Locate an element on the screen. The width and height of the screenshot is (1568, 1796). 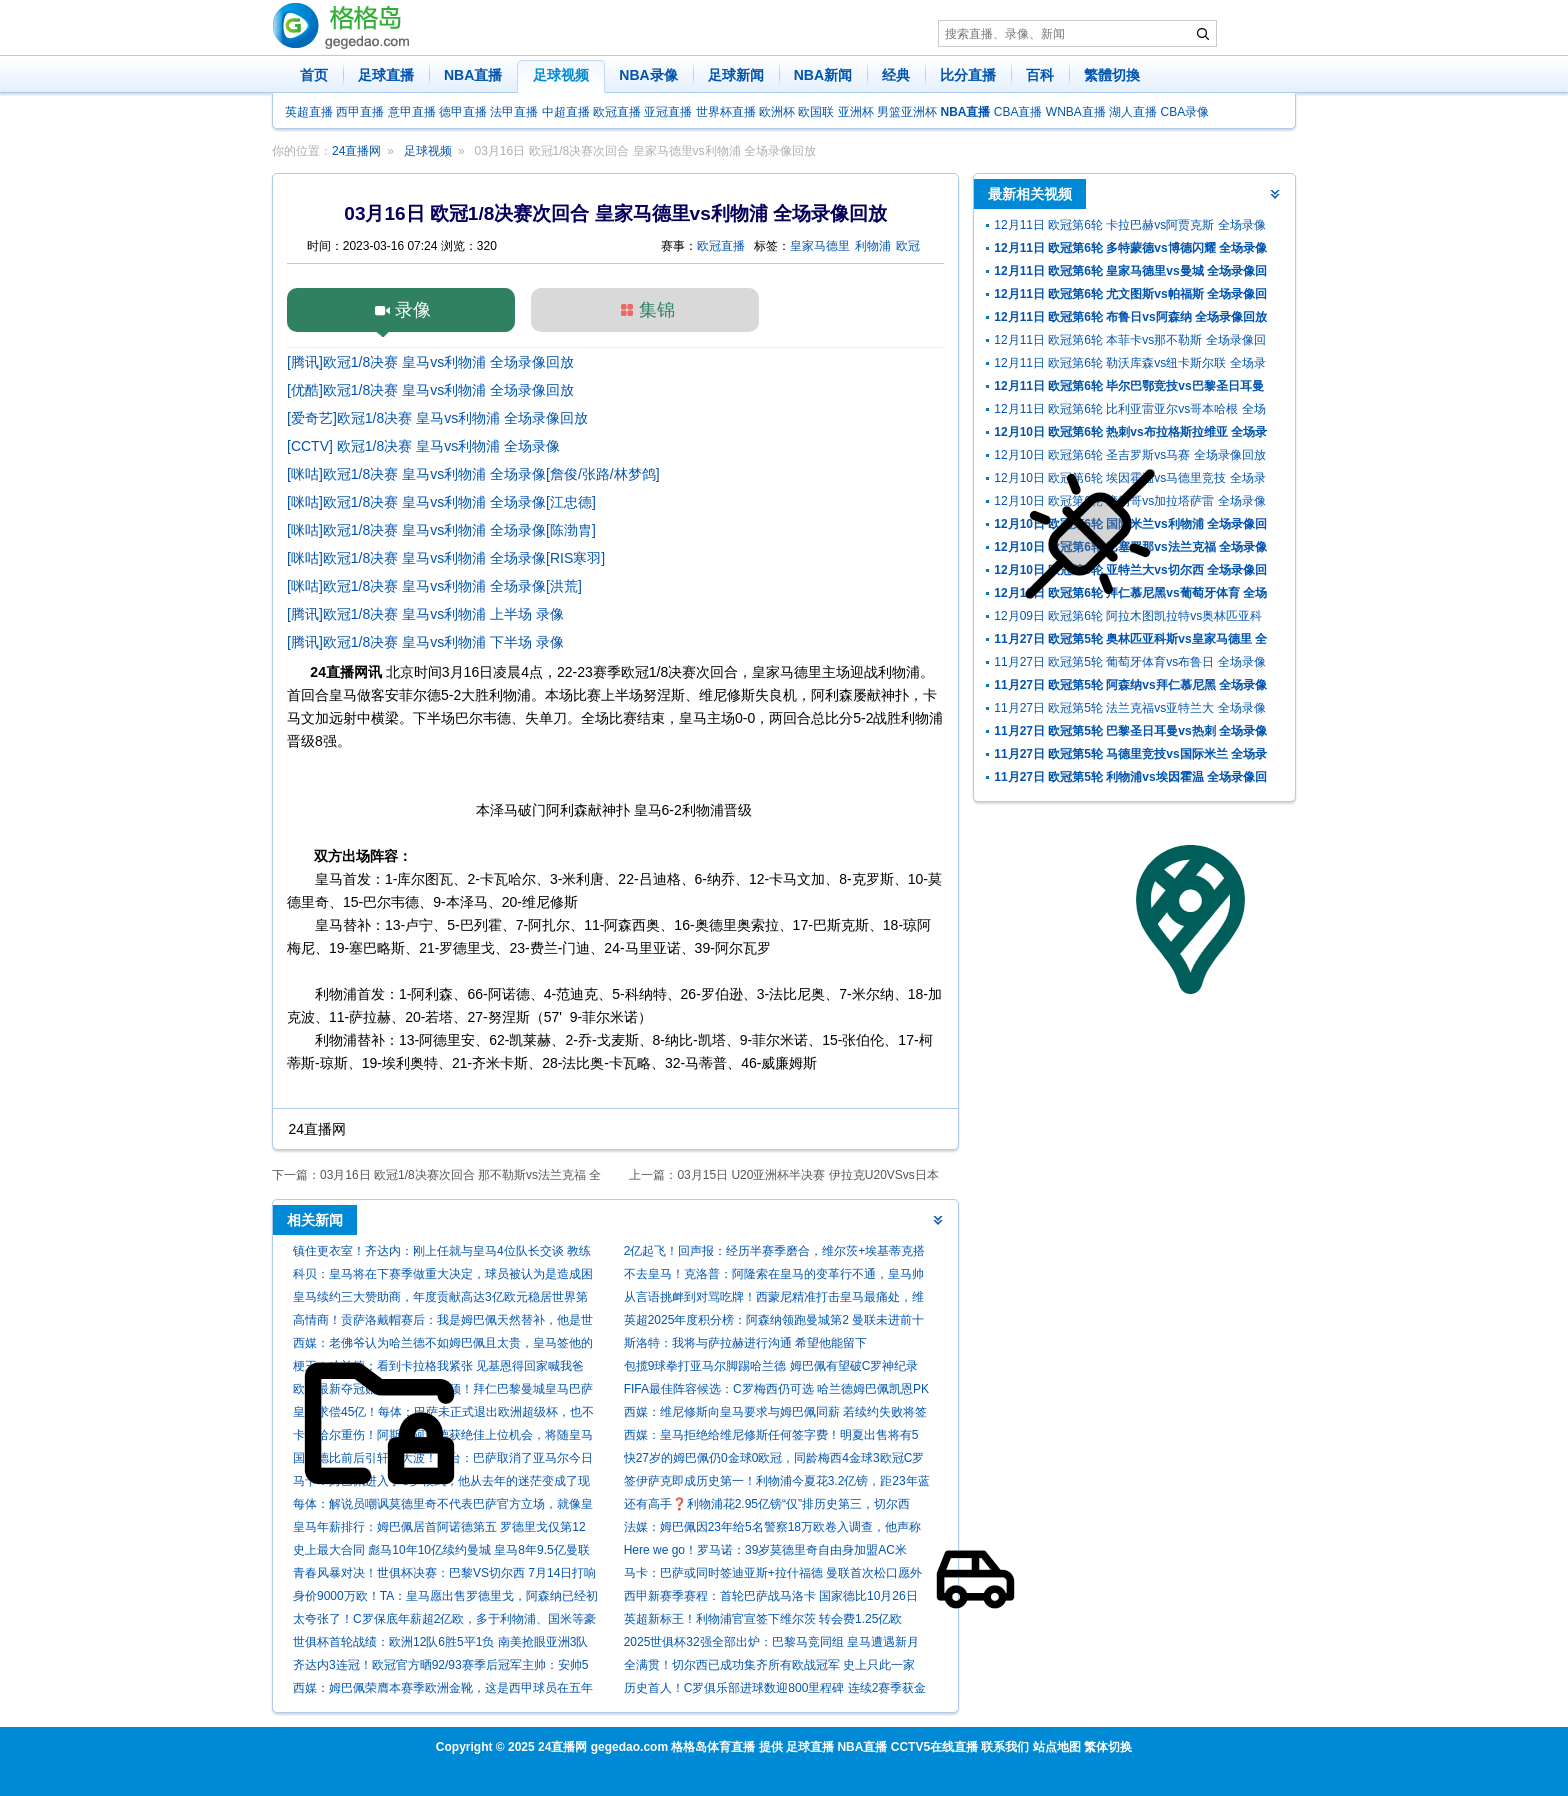
access vehicle or driving settings is located at coordinates (975, 1577).